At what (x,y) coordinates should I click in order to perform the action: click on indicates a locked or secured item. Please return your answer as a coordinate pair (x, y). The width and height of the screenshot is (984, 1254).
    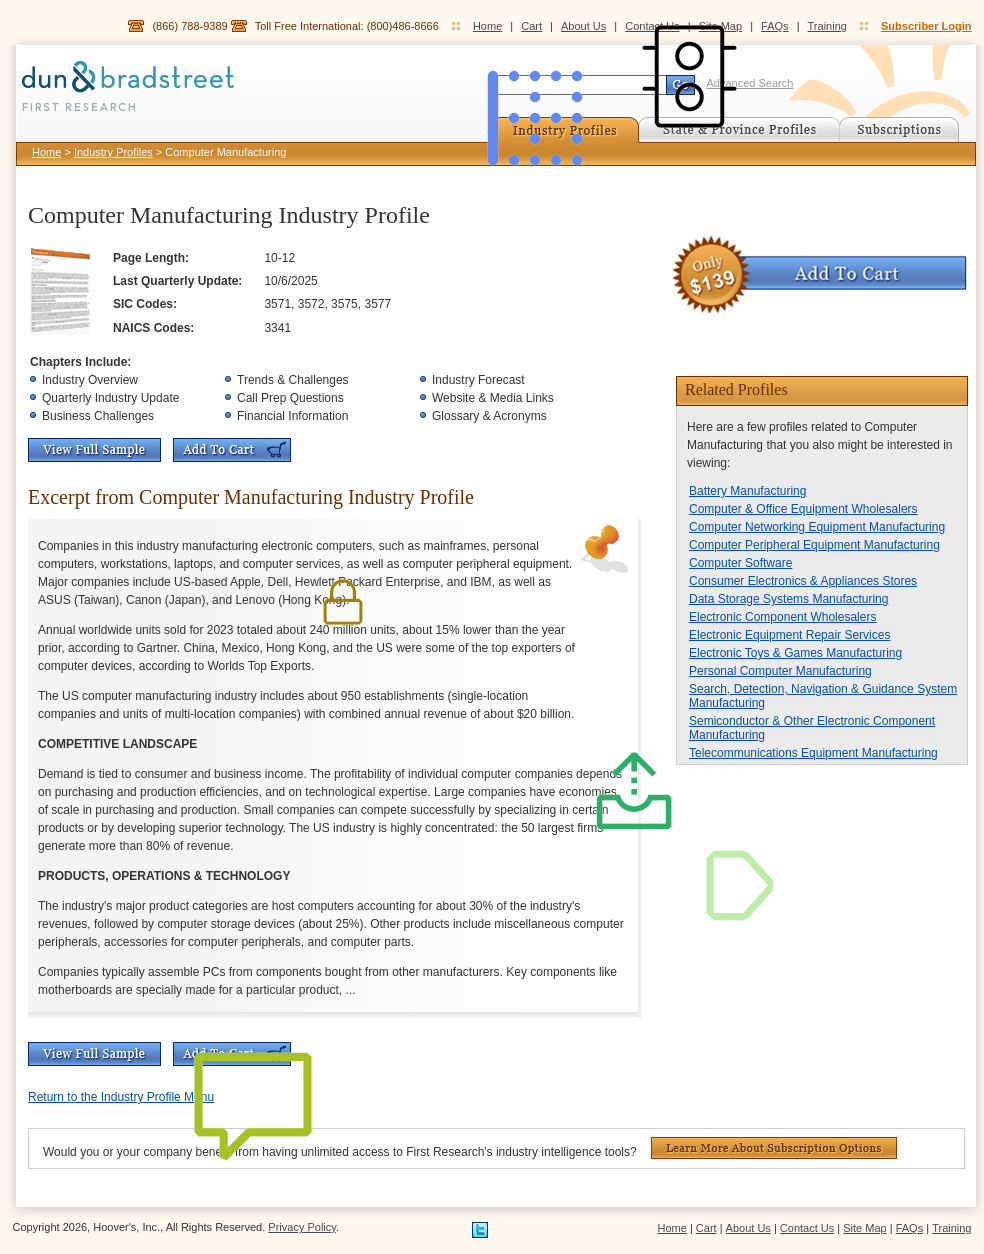
    Looking at the image, I should click on (343, 602).